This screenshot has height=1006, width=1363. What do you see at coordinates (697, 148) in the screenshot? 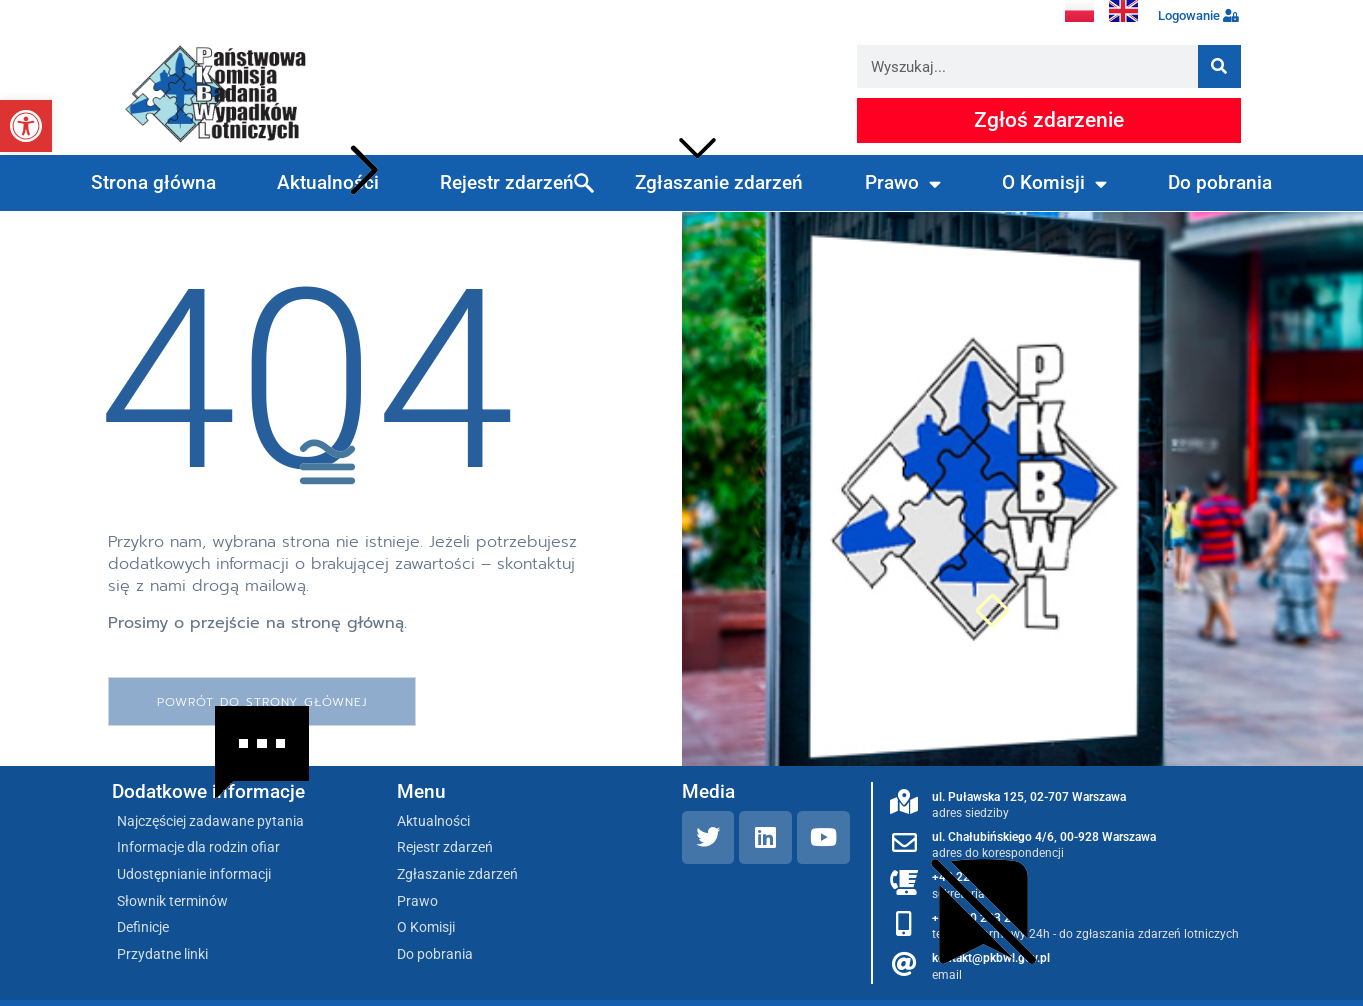
I see `expand a dropdown menu or collapsible section` at bounding box center [697, 148].